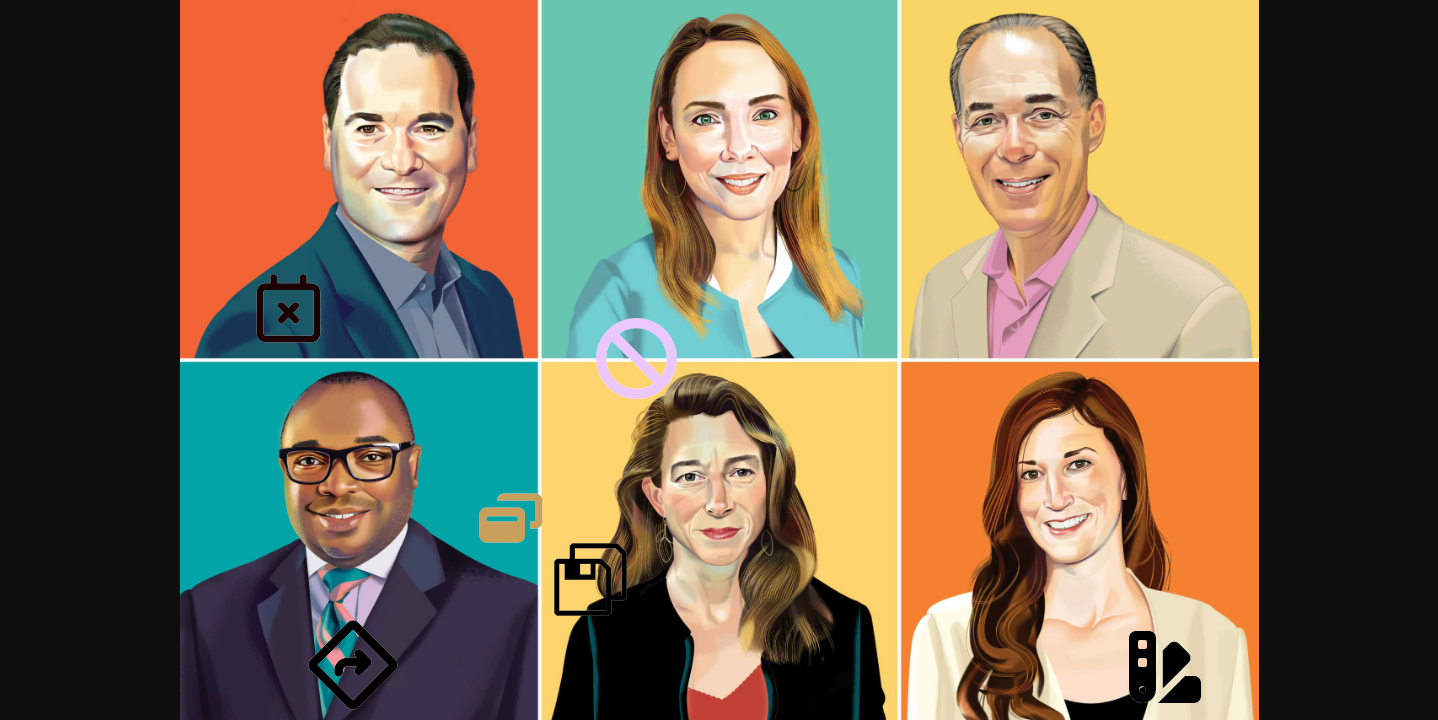 Image resolution: width=1438 pixels, height=720 pixels. What do you see at coordinates (353, 665) in the screenshot?
I see `indicates navigation or directional guidance` at bounding box center [353, 665].